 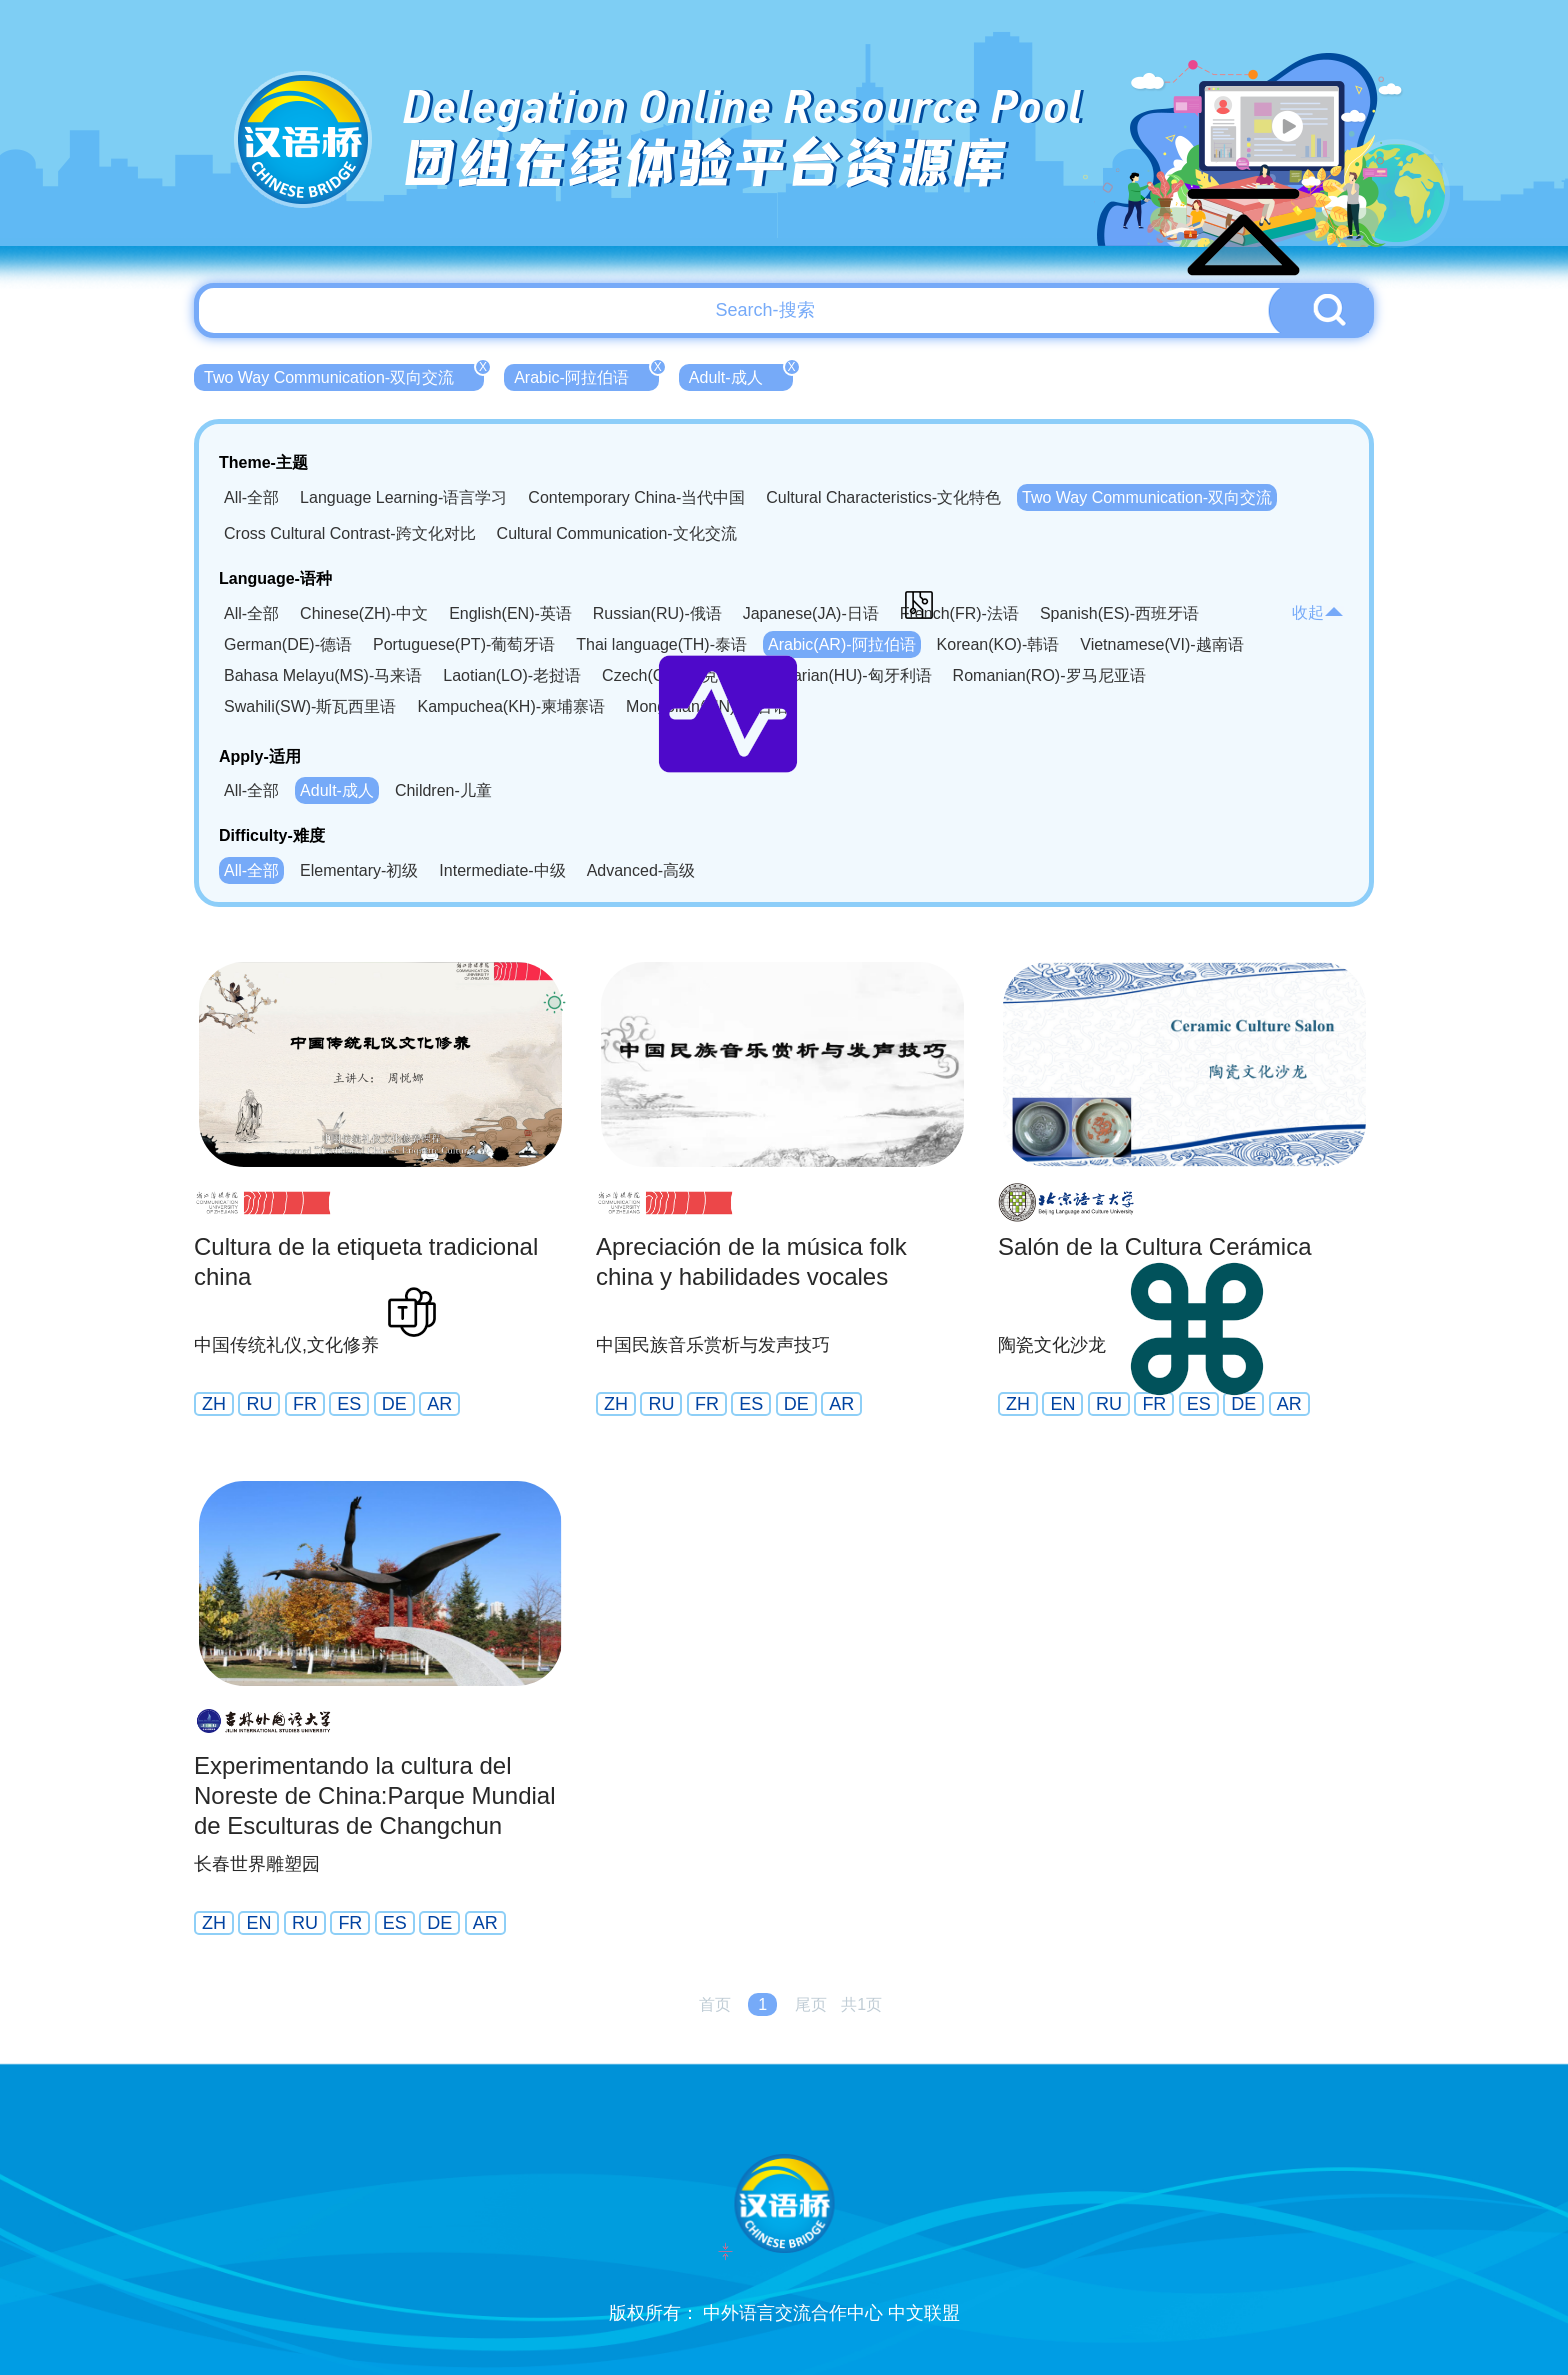 What do you see at coordinates (725, 2251) in the screenshot?
I see `collapse or minimize vertical content` at bounding box center [725, 2251].